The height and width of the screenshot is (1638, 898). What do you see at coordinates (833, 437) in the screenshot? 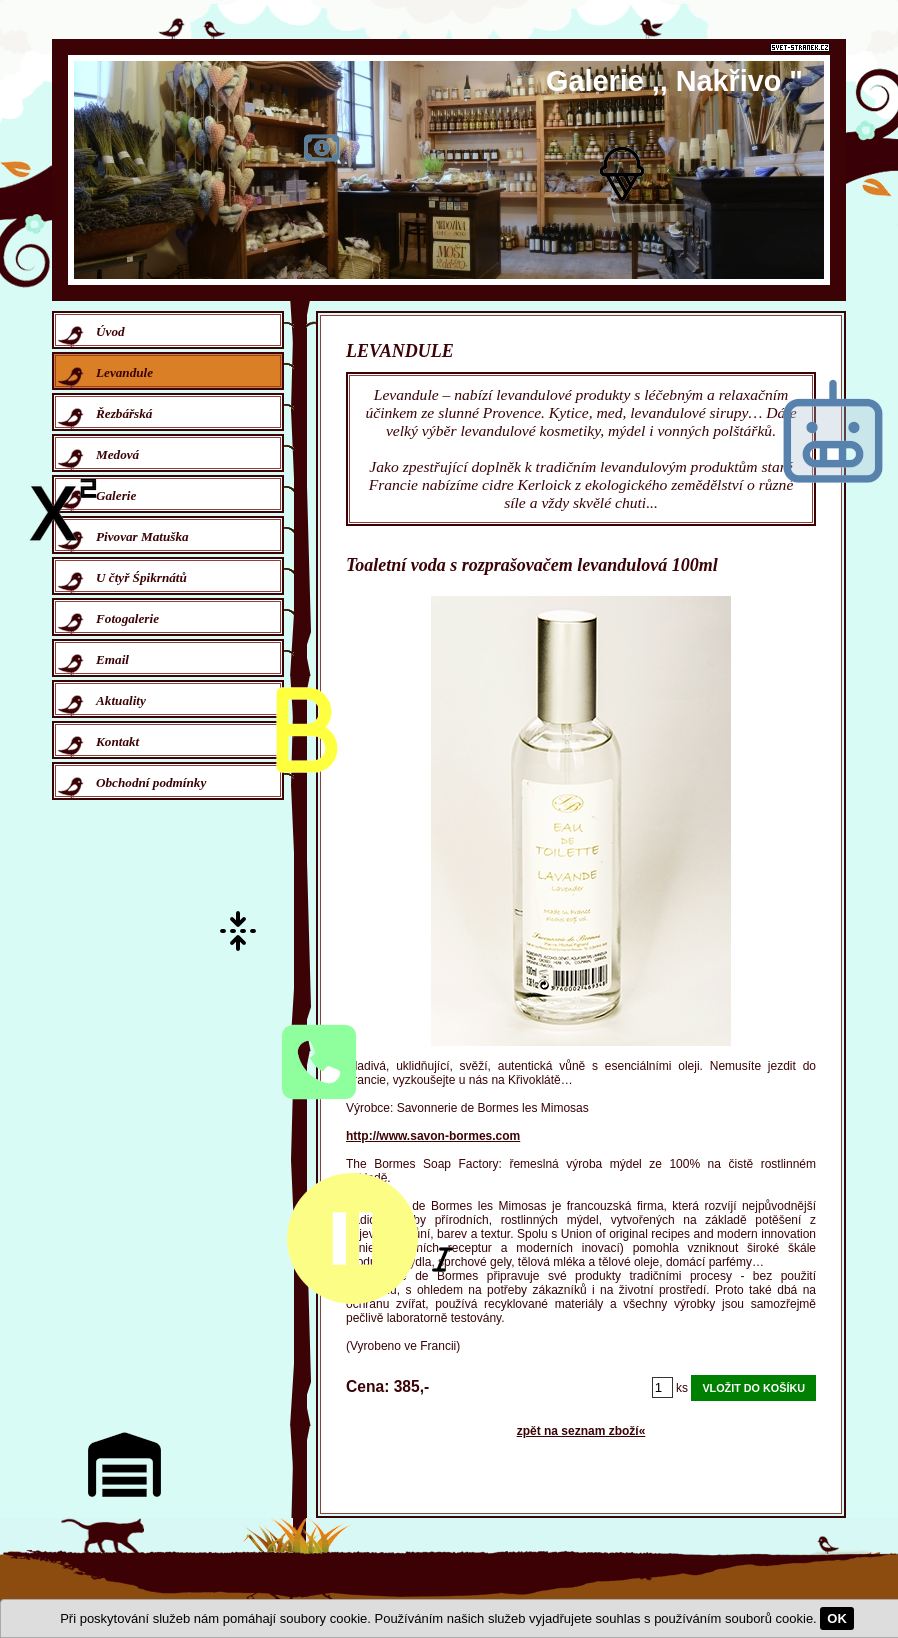
I see `access AI assistant or chatbot` at bounding box center [833, 437].